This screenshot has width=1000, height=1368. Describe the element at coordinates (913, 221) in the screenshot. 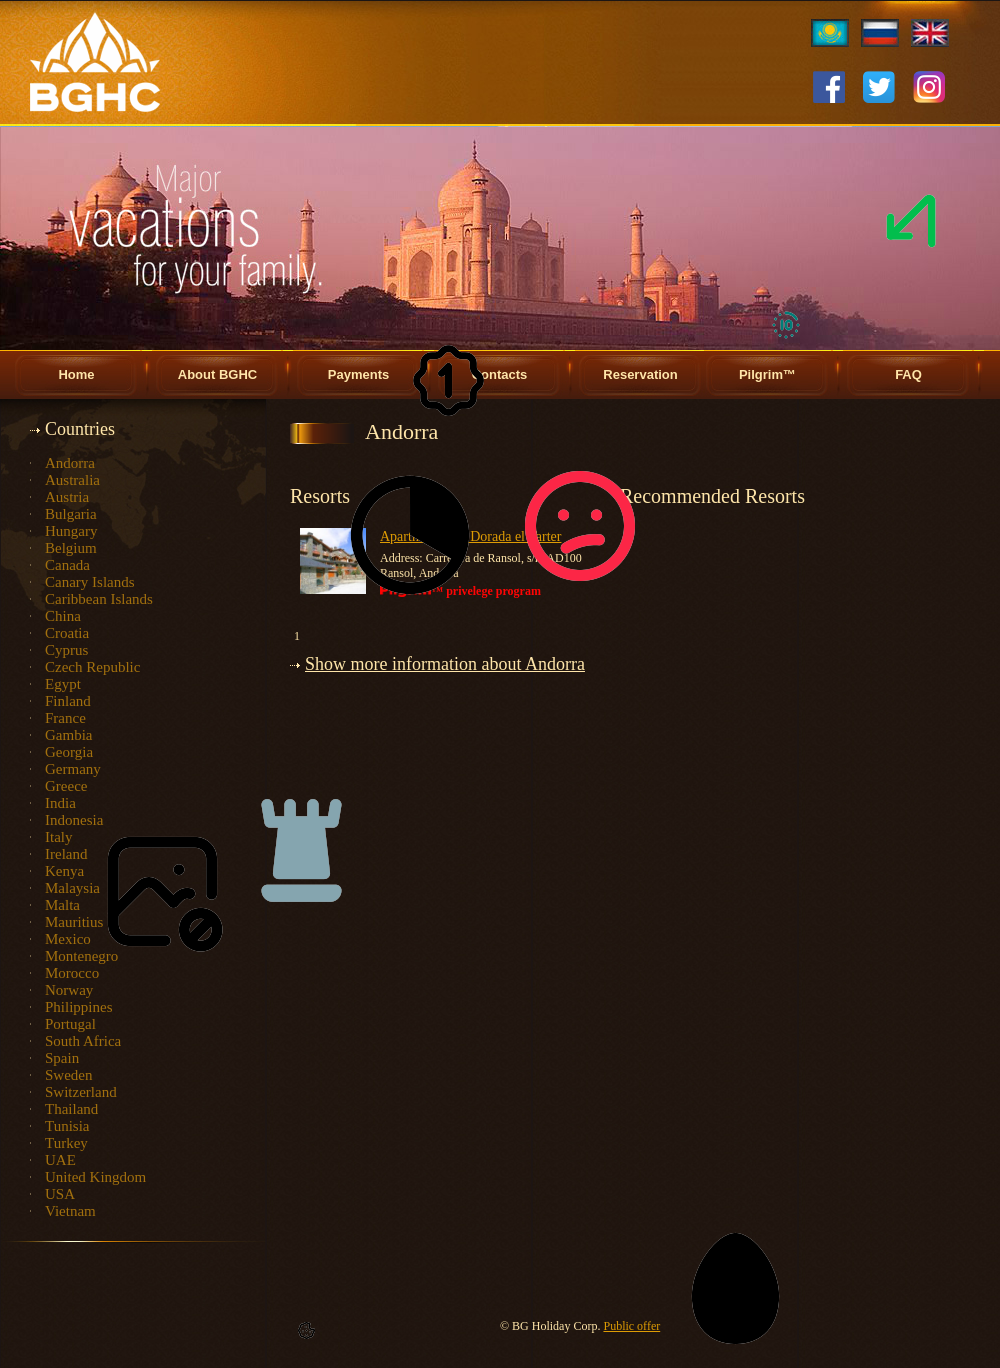

I see `make a sharp left turn in navigation` at that location.